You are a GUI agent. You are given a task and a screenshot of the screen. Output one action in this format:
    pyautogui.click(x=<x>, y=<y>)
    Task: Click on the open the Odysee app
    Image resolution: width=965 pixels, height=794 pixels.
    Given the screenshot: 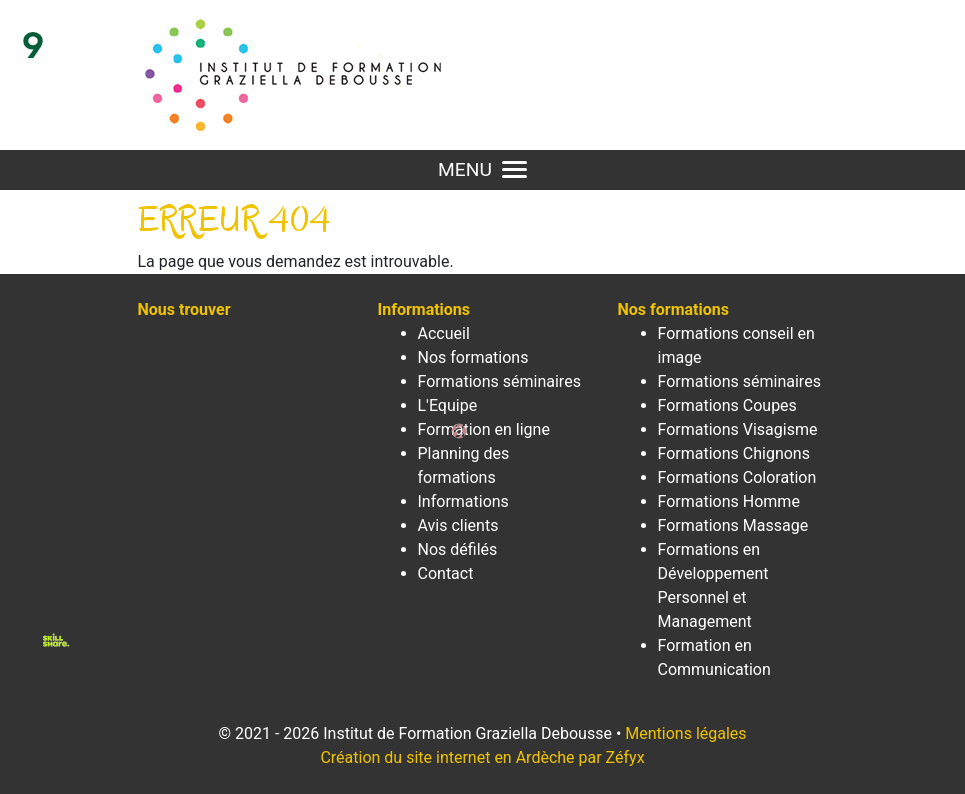 What is the action you would take?
    pyautogui.click(x=459, y=431)
    